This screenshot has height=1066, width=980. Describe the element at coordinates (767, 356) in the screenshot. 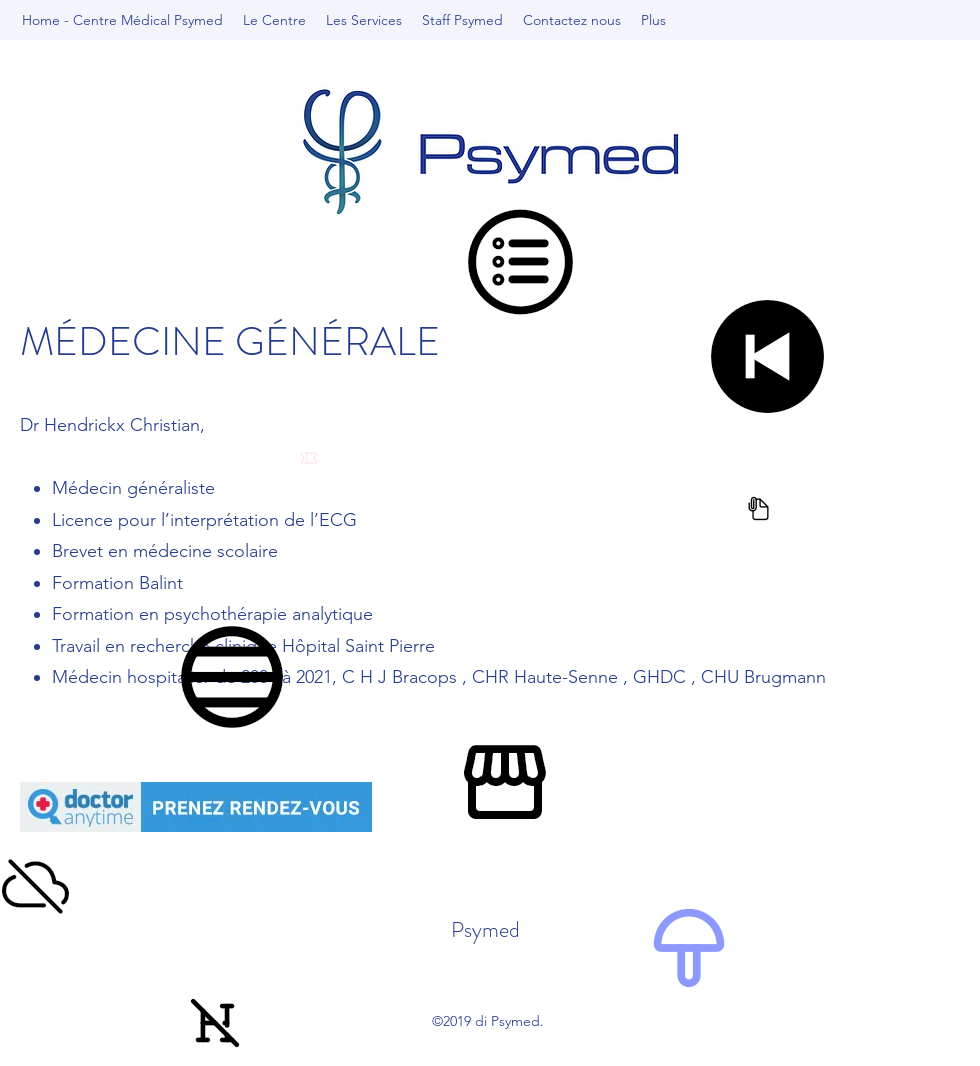

I see `skip to previous track` at that location.